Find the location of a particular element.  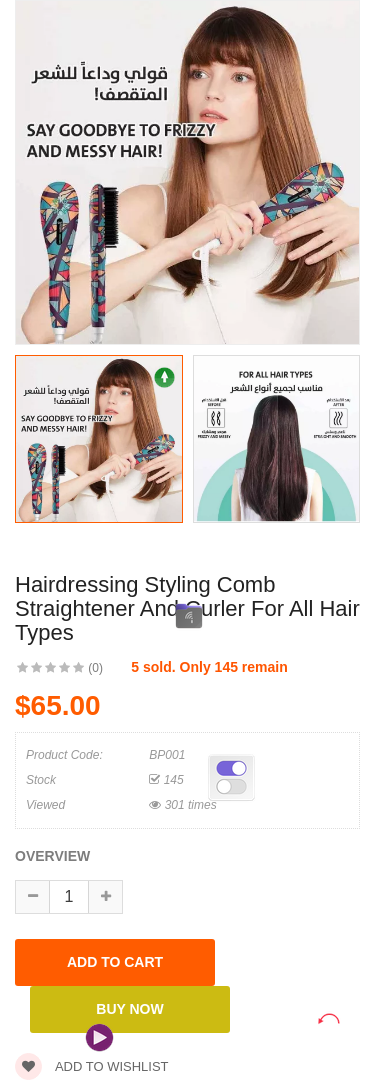

undo the last action is located at coordinates (329, 1018).